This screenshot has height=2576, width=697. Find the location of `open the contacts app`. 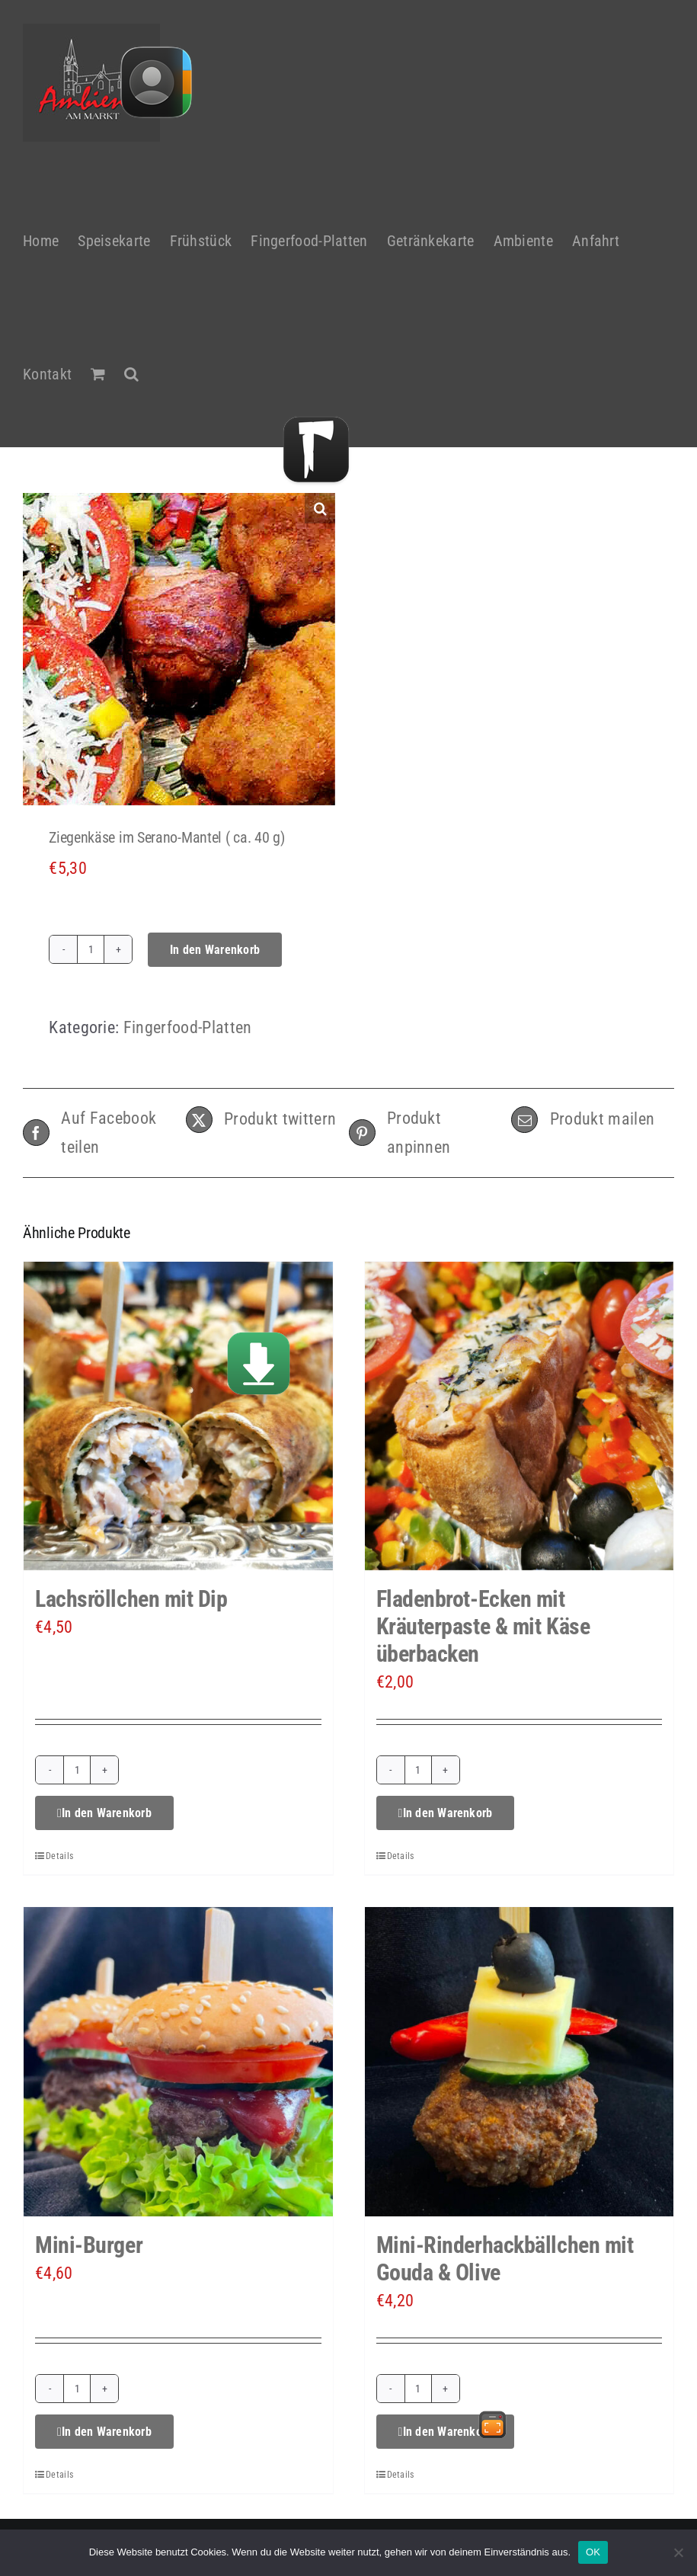

open the contacts app is located at coordinates (156, 82).